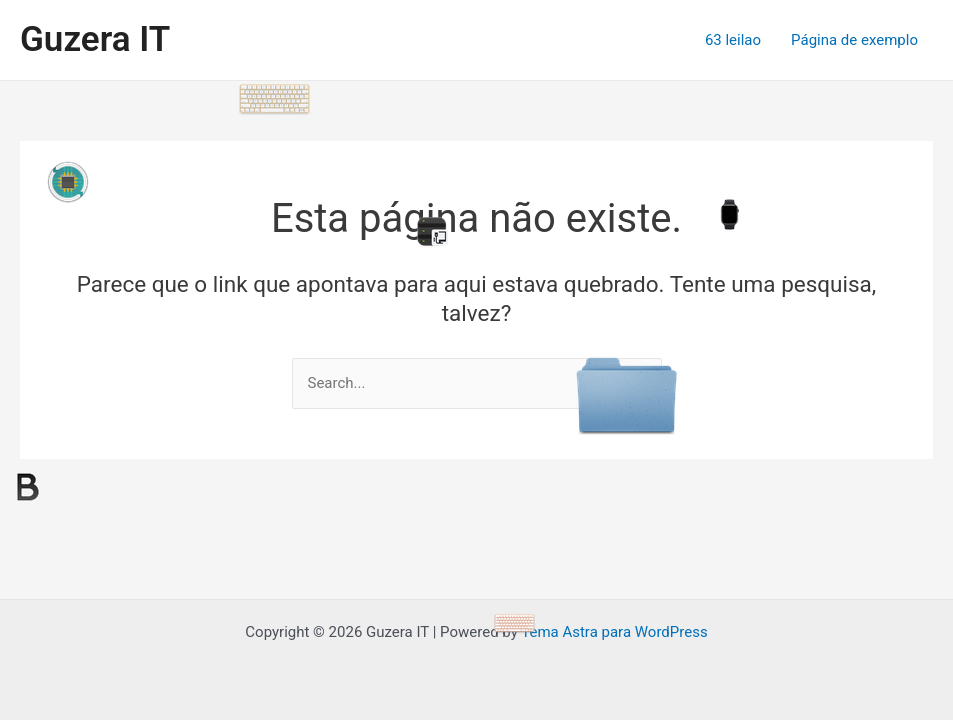 The width and height of the screenshot is (953, 720). Describe the element at coordinates (28, 487) in the screenshot. I see `apply bold formatting to selected text` at that location.